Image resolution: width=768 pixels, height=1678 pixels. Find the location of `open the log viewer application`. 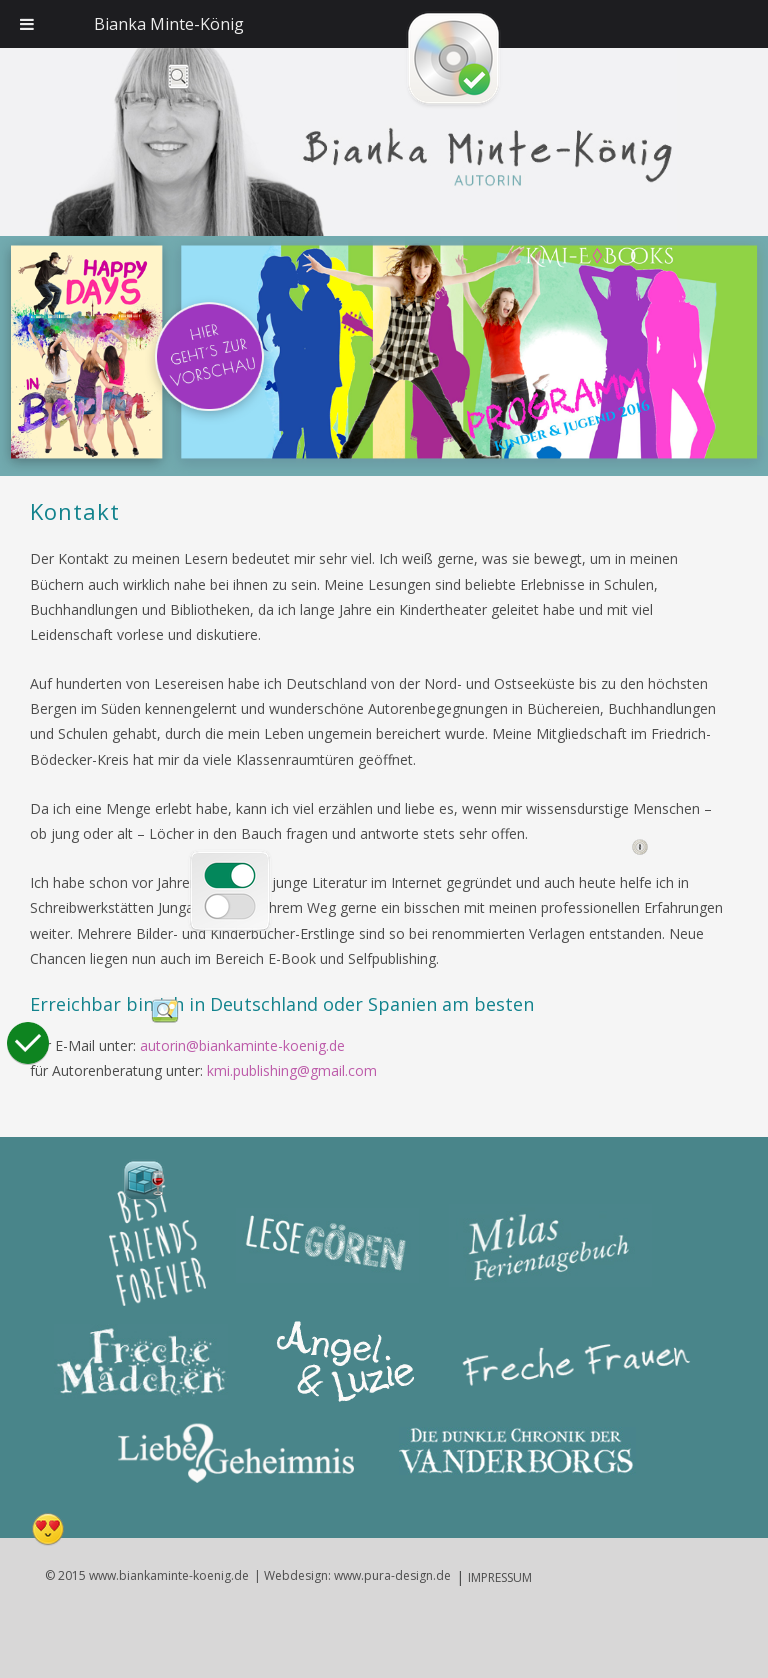

open the log viewer application is located at coordinates (178, 76).